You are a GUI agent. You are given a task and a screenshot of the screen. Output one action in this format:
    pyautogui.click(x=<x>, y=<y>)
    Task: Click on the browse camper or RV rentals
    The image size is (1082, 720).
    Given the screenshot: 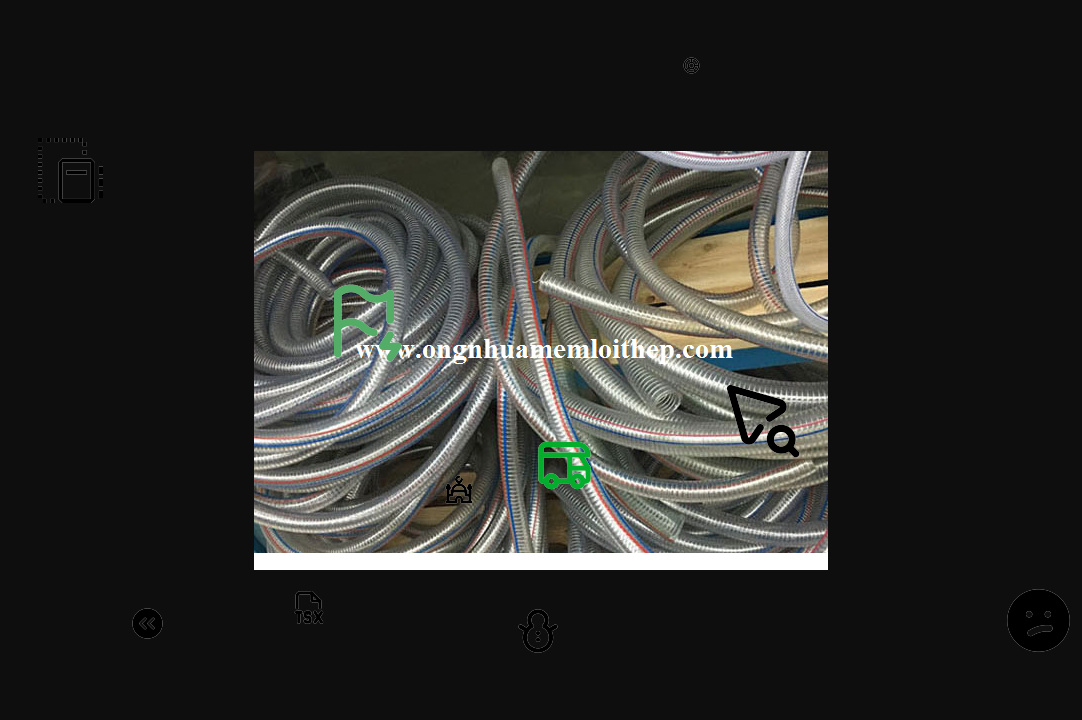 What is the action you would take?
    pyautogui.click(x=564, y=465)
    